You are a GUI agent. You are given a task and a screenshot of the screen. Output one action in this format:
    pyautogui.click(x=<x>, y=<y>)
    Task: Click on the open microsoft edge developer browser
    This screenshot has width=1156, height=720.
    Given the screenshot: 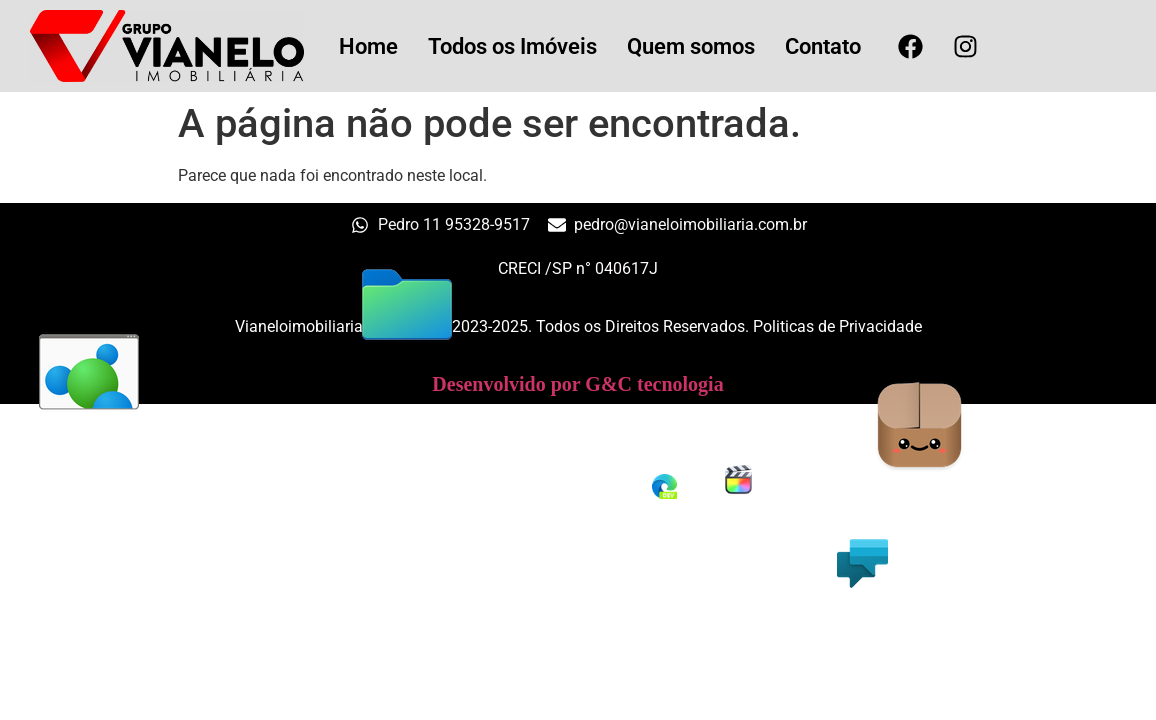 What is the action you would take?
    pyautogui.click(x=664, y=486)
    